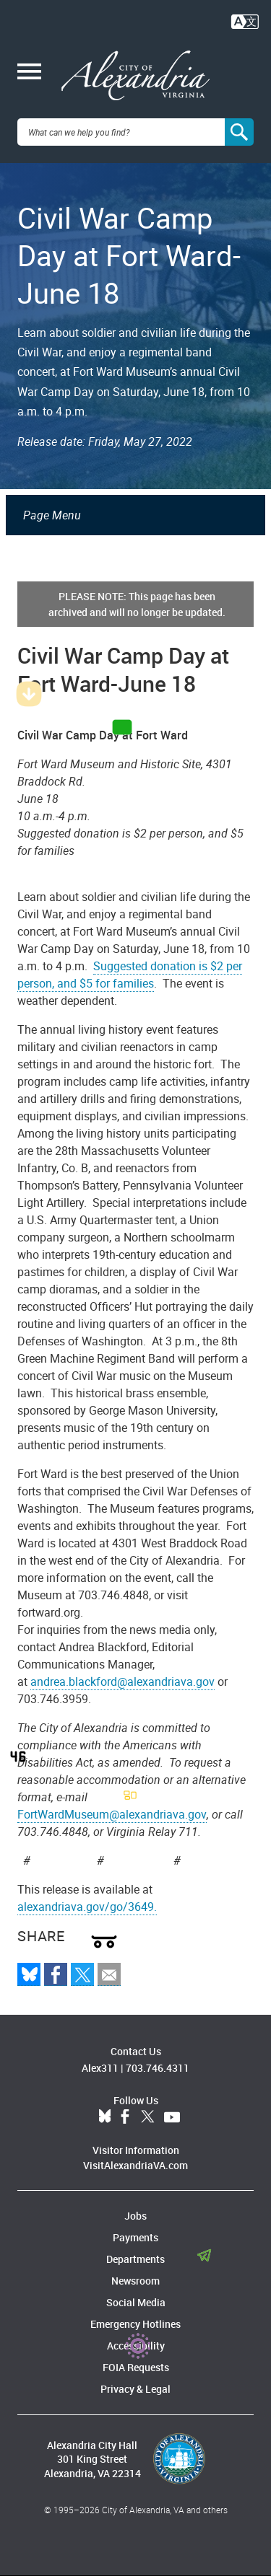 The width and height of the screenshot is (271, 2576). I want to click on set image crop to 7:5 aspect ratio, so click(122, 727).